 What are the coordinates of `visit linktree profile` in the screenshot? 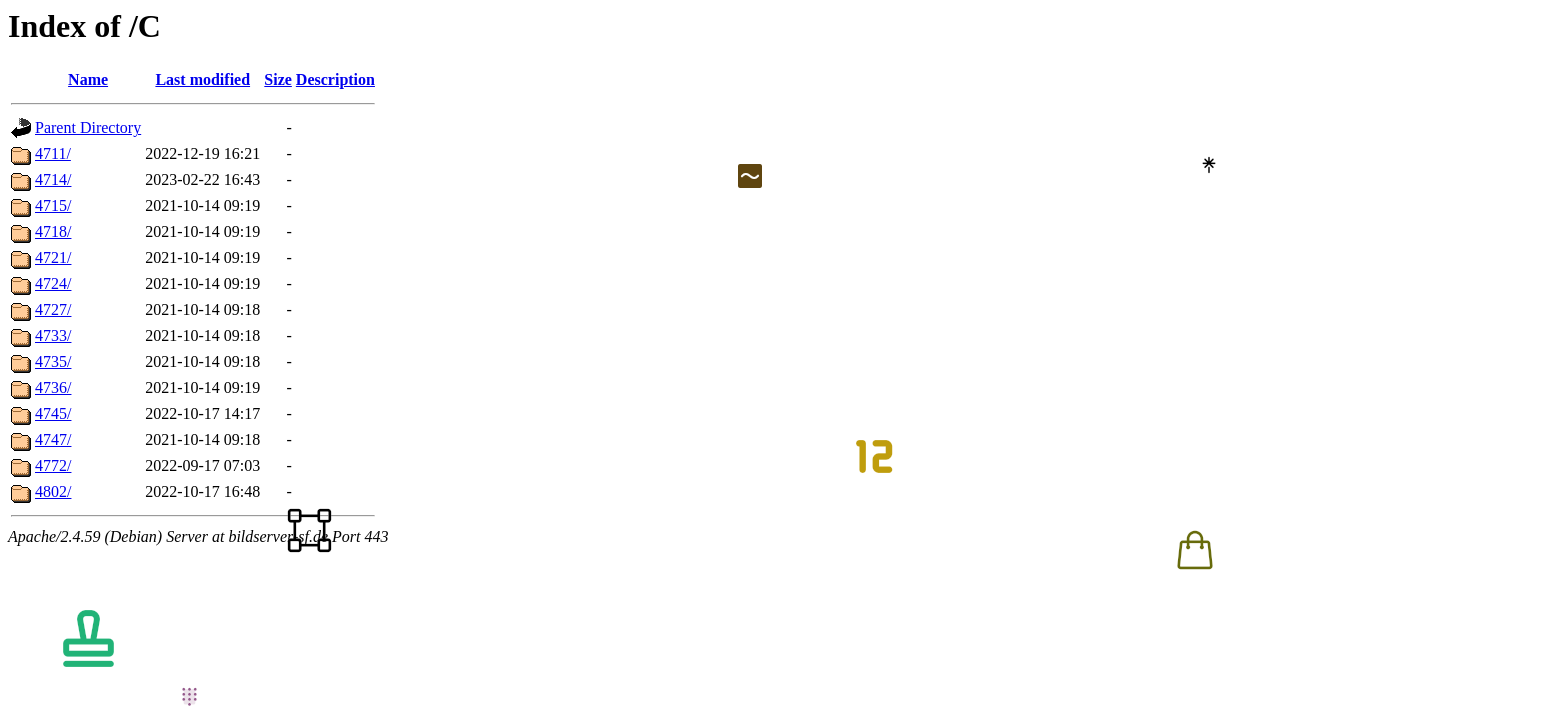 It's located at (1209, 165).